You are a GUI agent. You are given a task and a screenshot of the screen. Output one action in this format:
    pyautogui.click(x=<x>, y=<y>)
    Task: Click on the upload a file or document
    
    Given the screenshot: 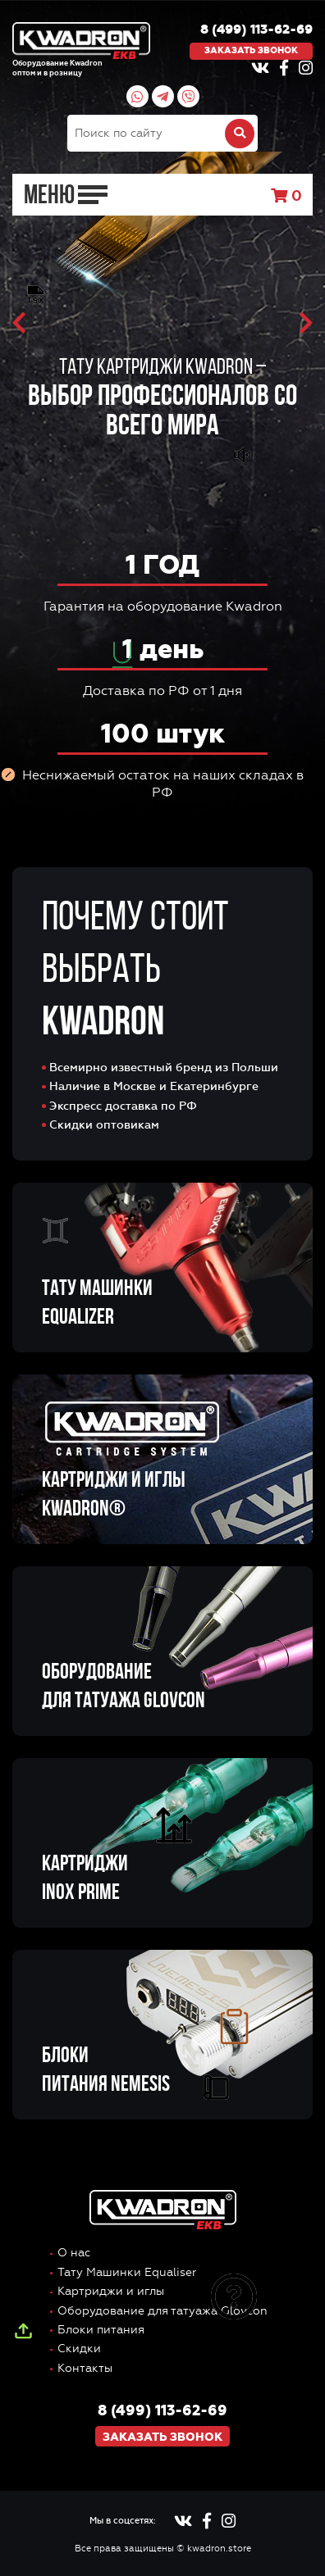 What is the action you would take?
    pyautogui.click(x=23, y=2331)
    